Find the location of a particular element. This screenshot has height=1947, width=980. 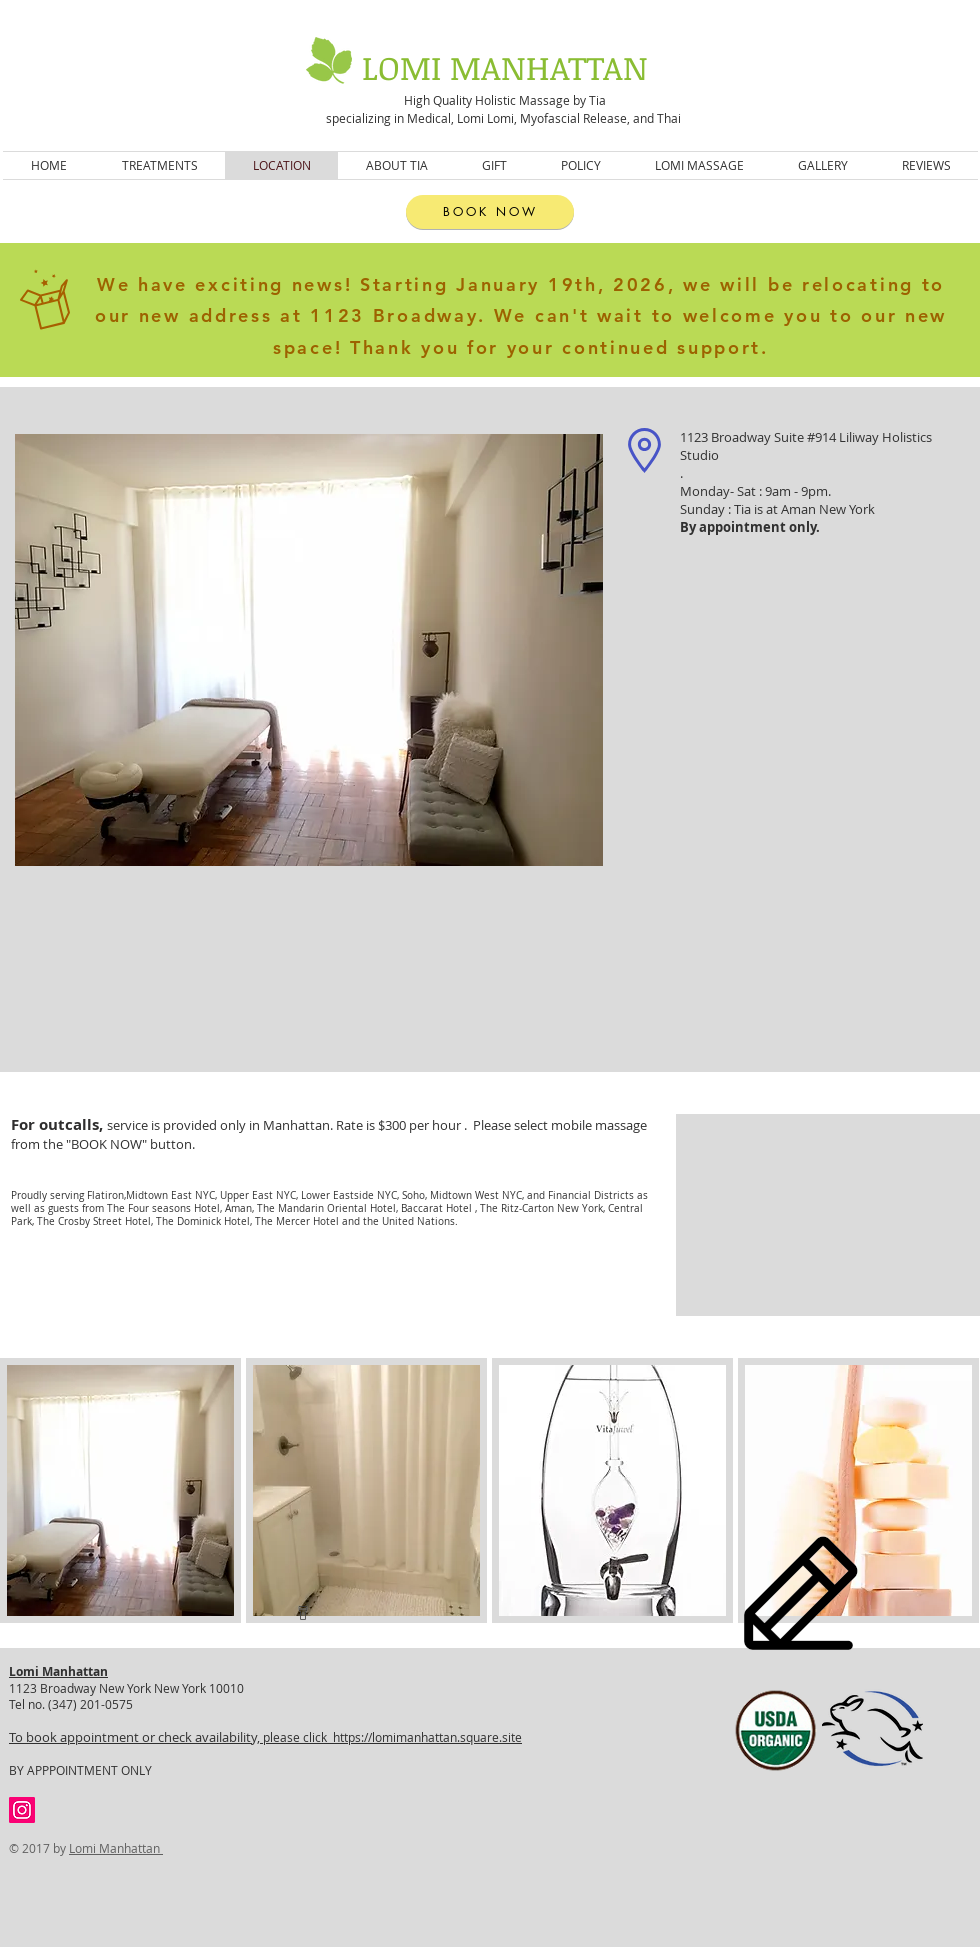

edit text or content is located at coordinates (798, 1595).